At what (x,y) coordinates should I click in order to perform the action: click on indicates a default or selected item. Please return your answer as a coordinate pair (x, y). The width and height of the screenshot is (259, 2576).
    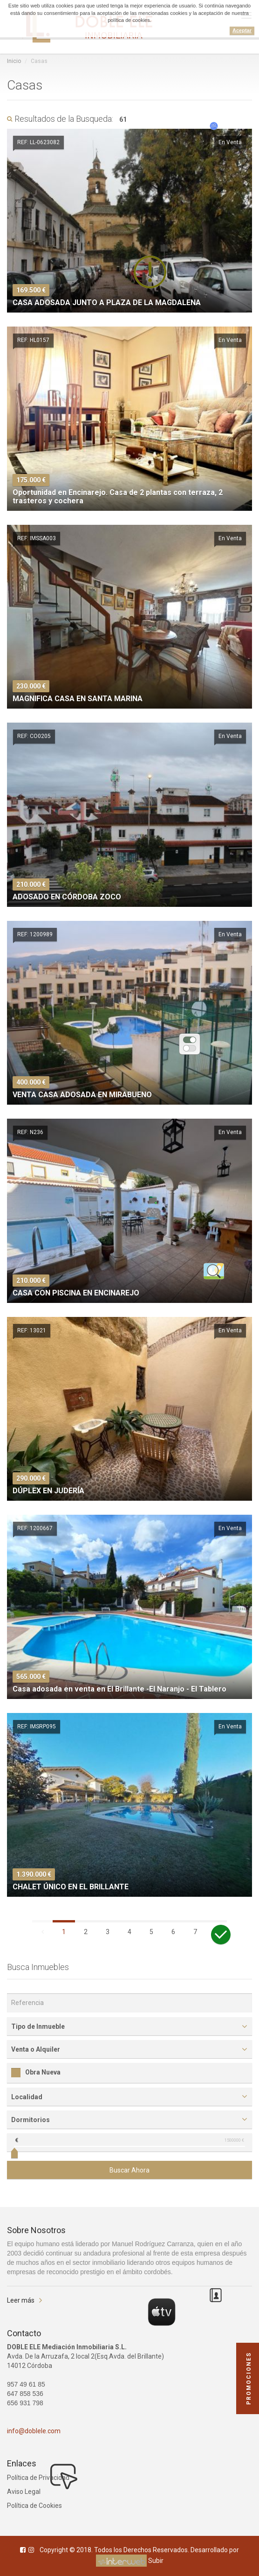
    Looking at the image, I should click on (221, 1935).